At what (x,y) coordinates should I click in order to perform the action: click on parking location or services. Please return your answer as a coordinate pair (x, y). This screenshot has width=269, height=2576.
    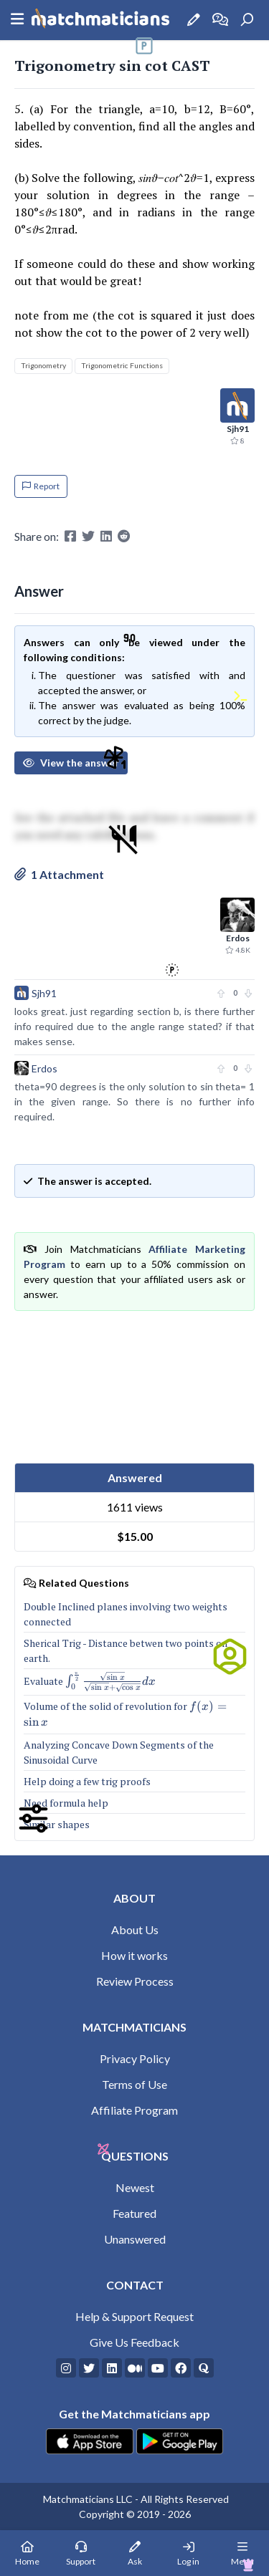
    Looking at the image, I should click on (144, 46).